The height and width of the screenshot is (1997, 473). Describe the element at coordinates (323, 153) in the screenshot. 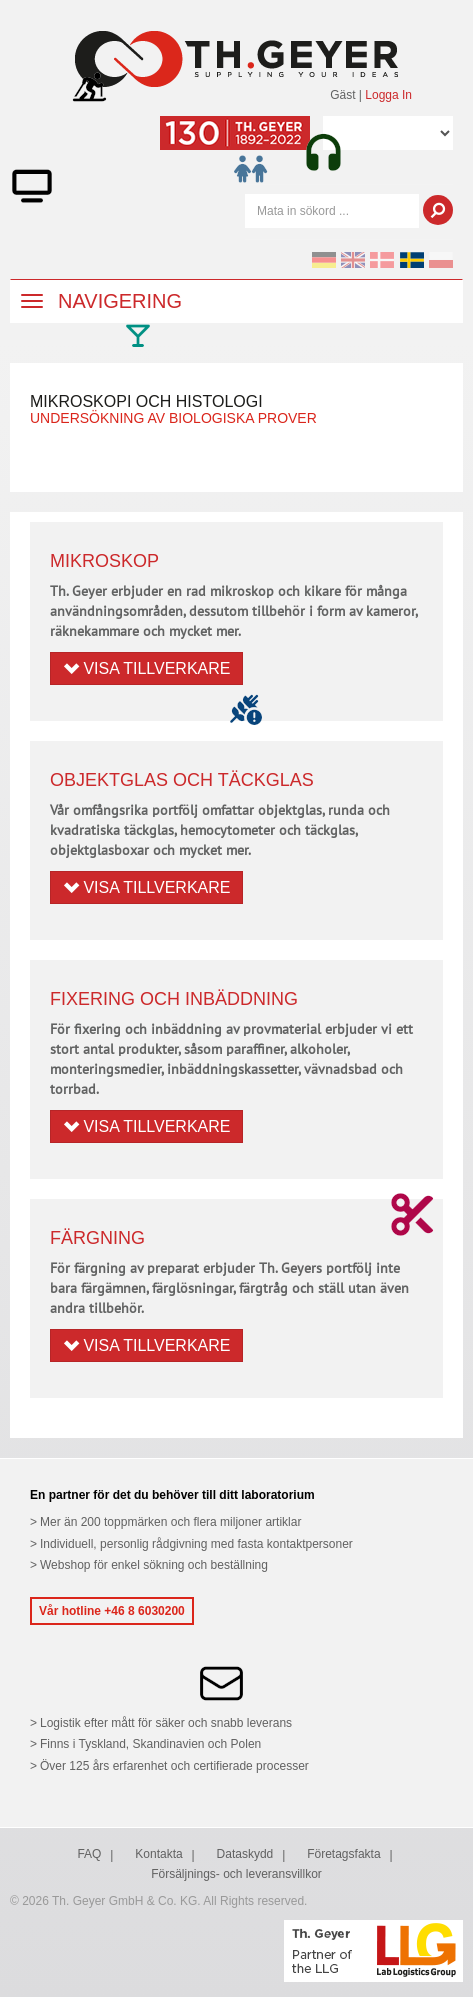

I see `access audio or music player` at that location.